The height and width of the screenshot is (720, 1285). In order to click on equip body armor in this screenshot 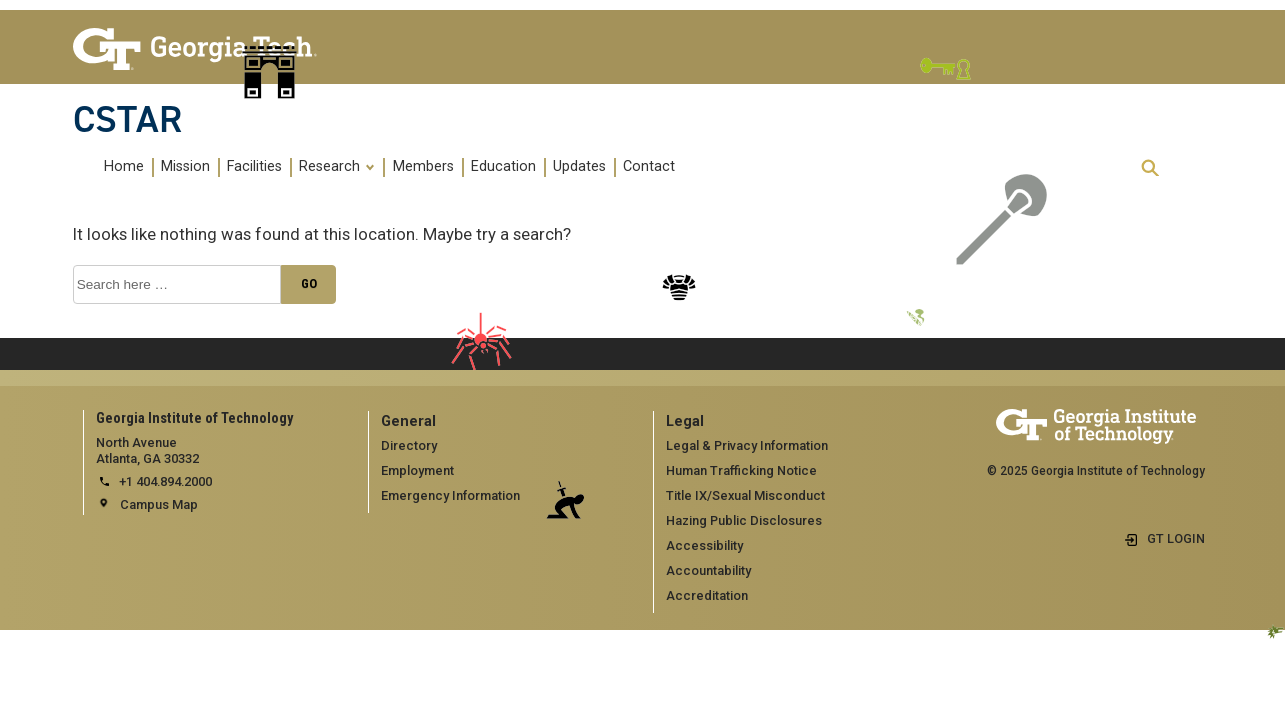, I will do `click(679, 287)`.